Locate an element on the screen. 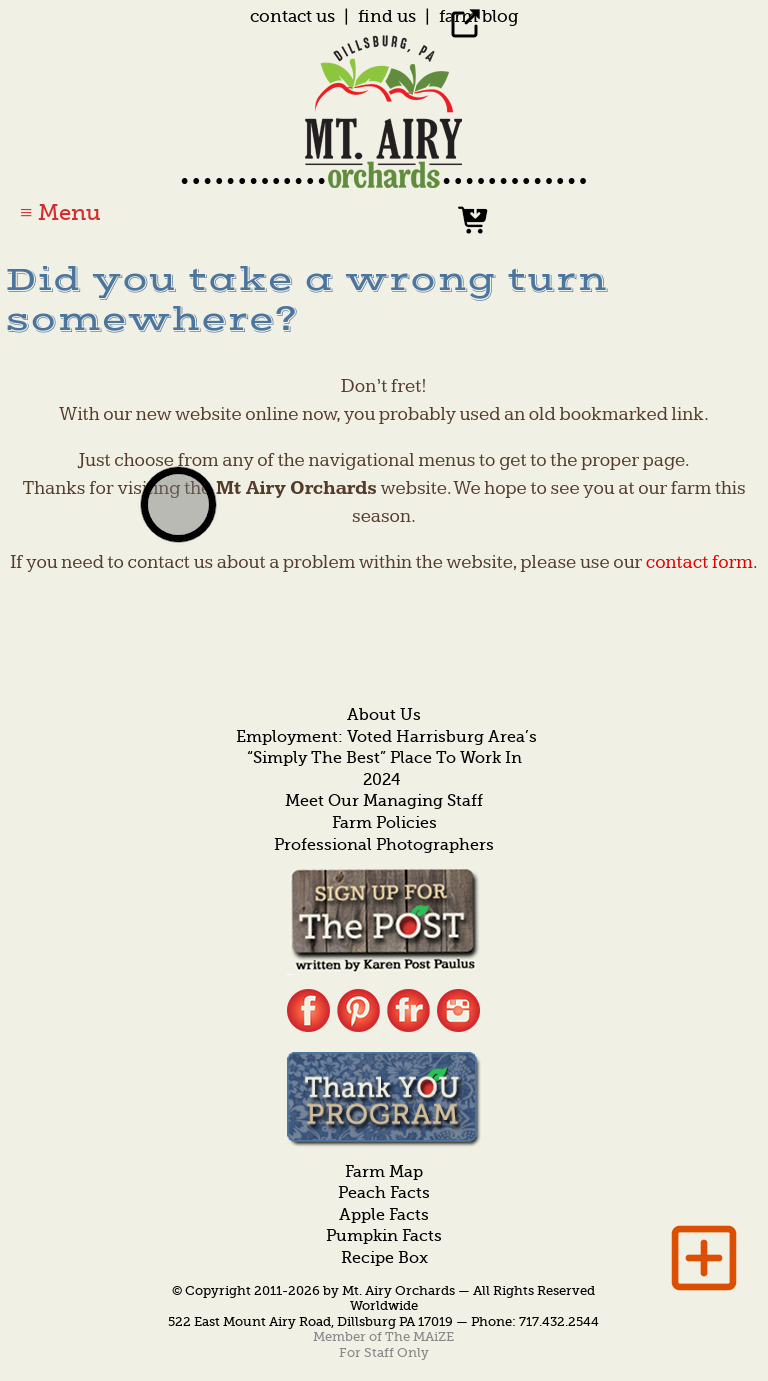  add a new file to the diff is located at coordinates (704, 1258).